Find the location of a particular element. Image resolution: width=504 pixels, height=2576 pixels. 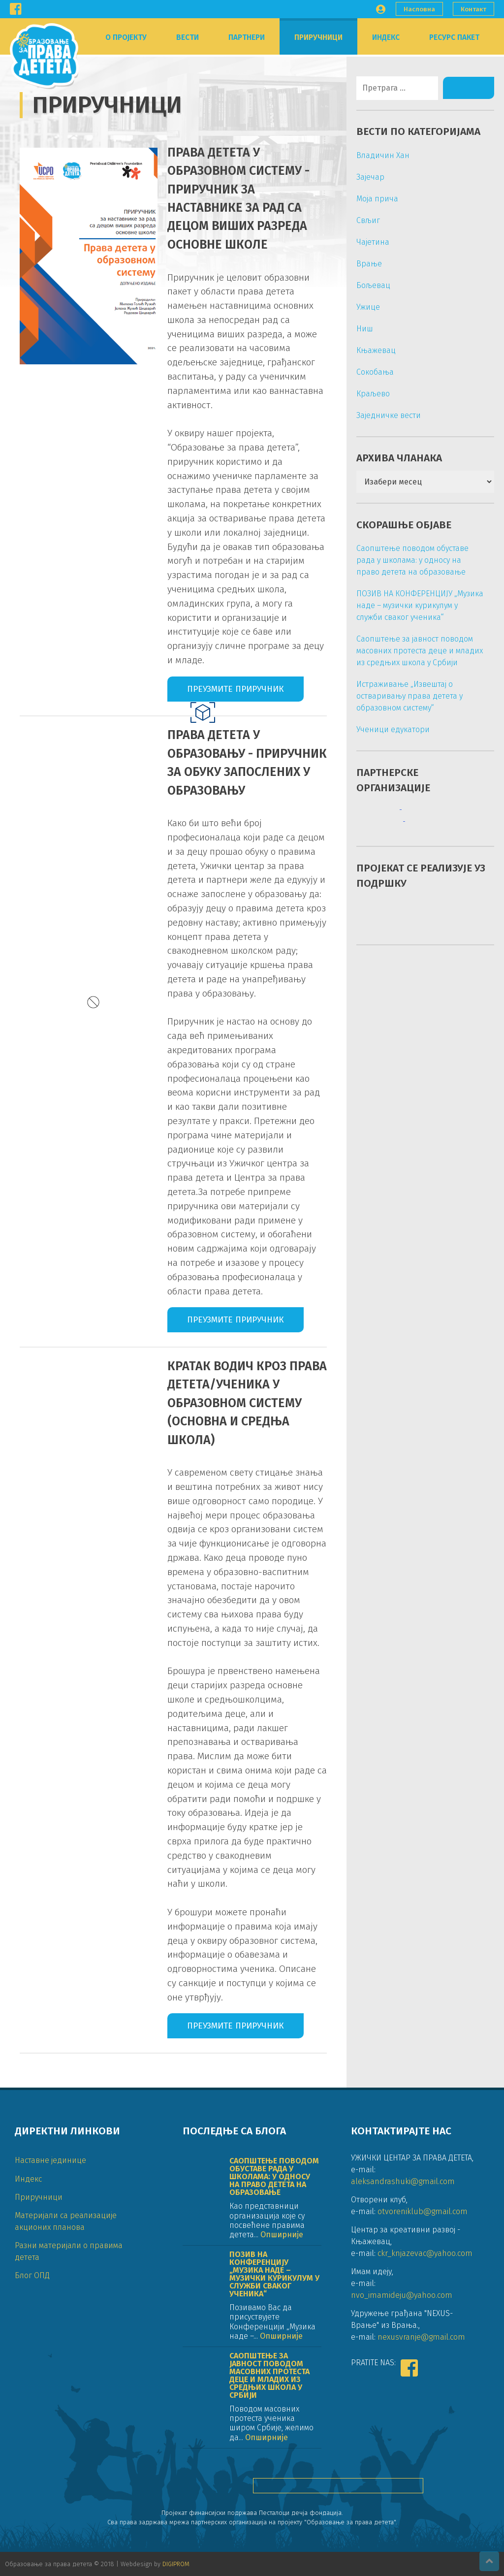

indicates a prohibited or blocked action is located at coordinates (93, 1002).